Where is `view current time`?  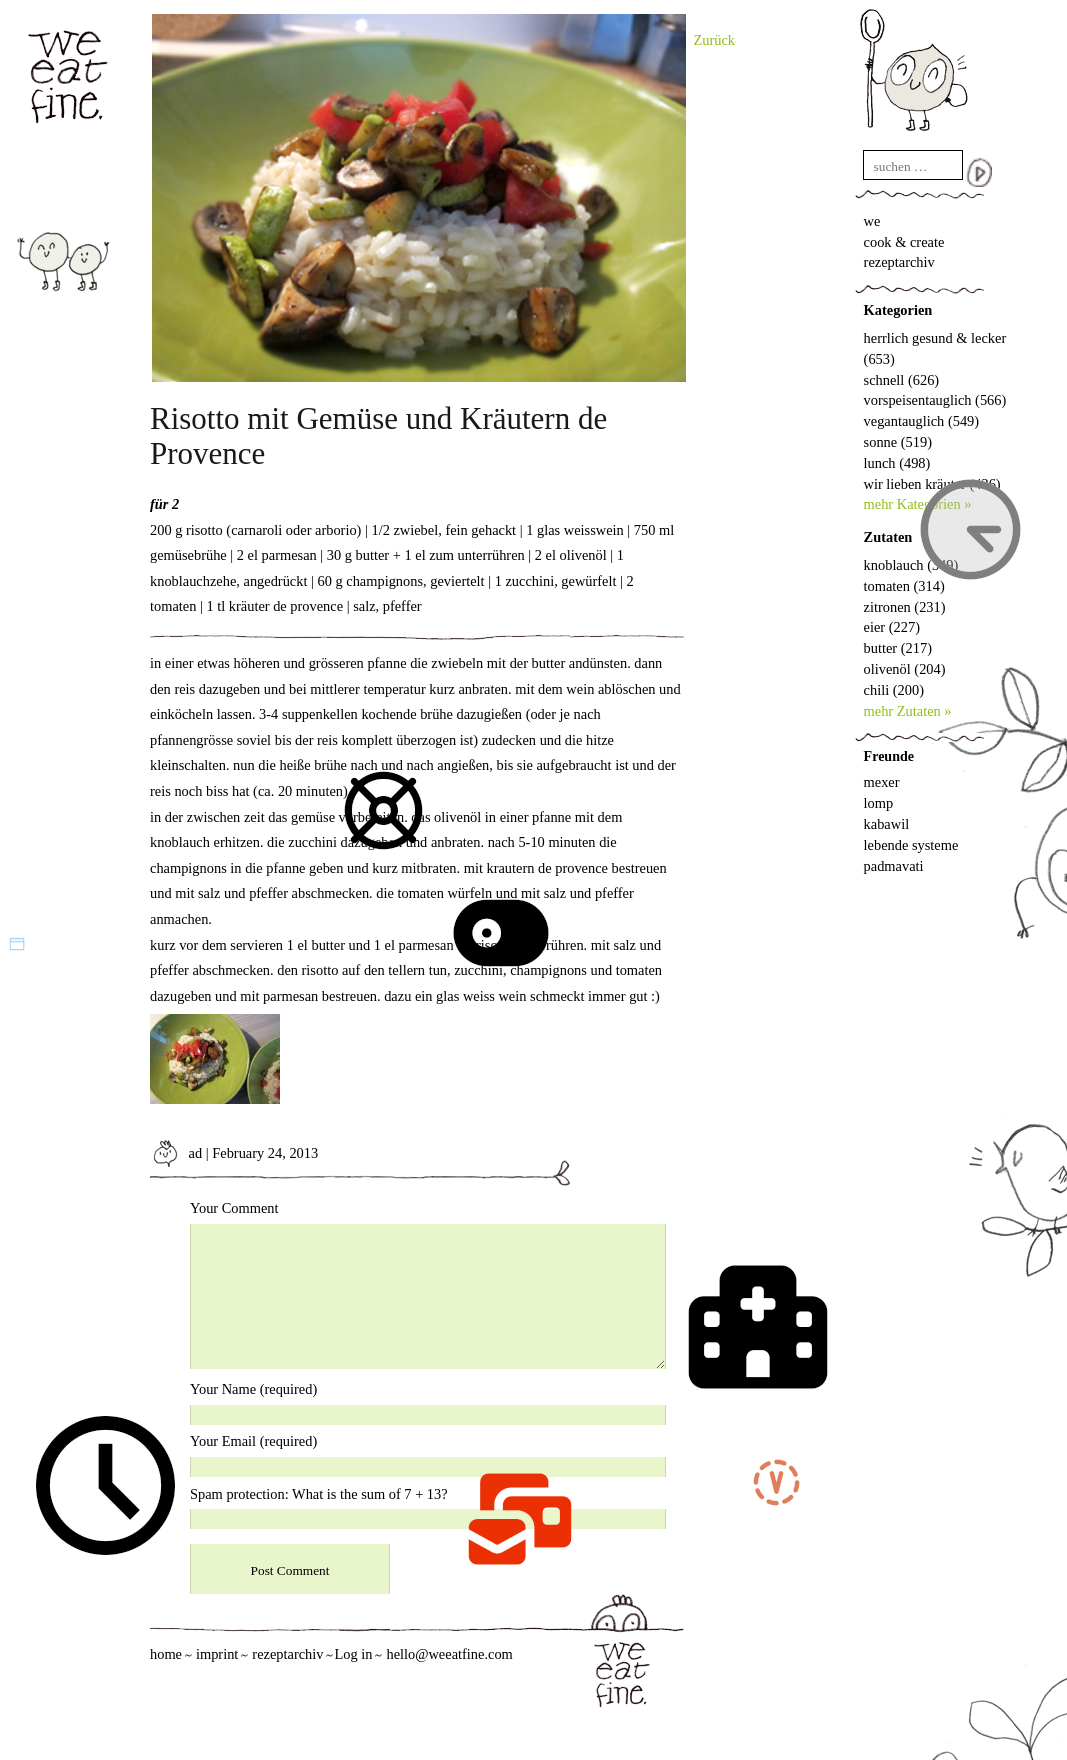
view current time is located at coordinates (105, 1485).